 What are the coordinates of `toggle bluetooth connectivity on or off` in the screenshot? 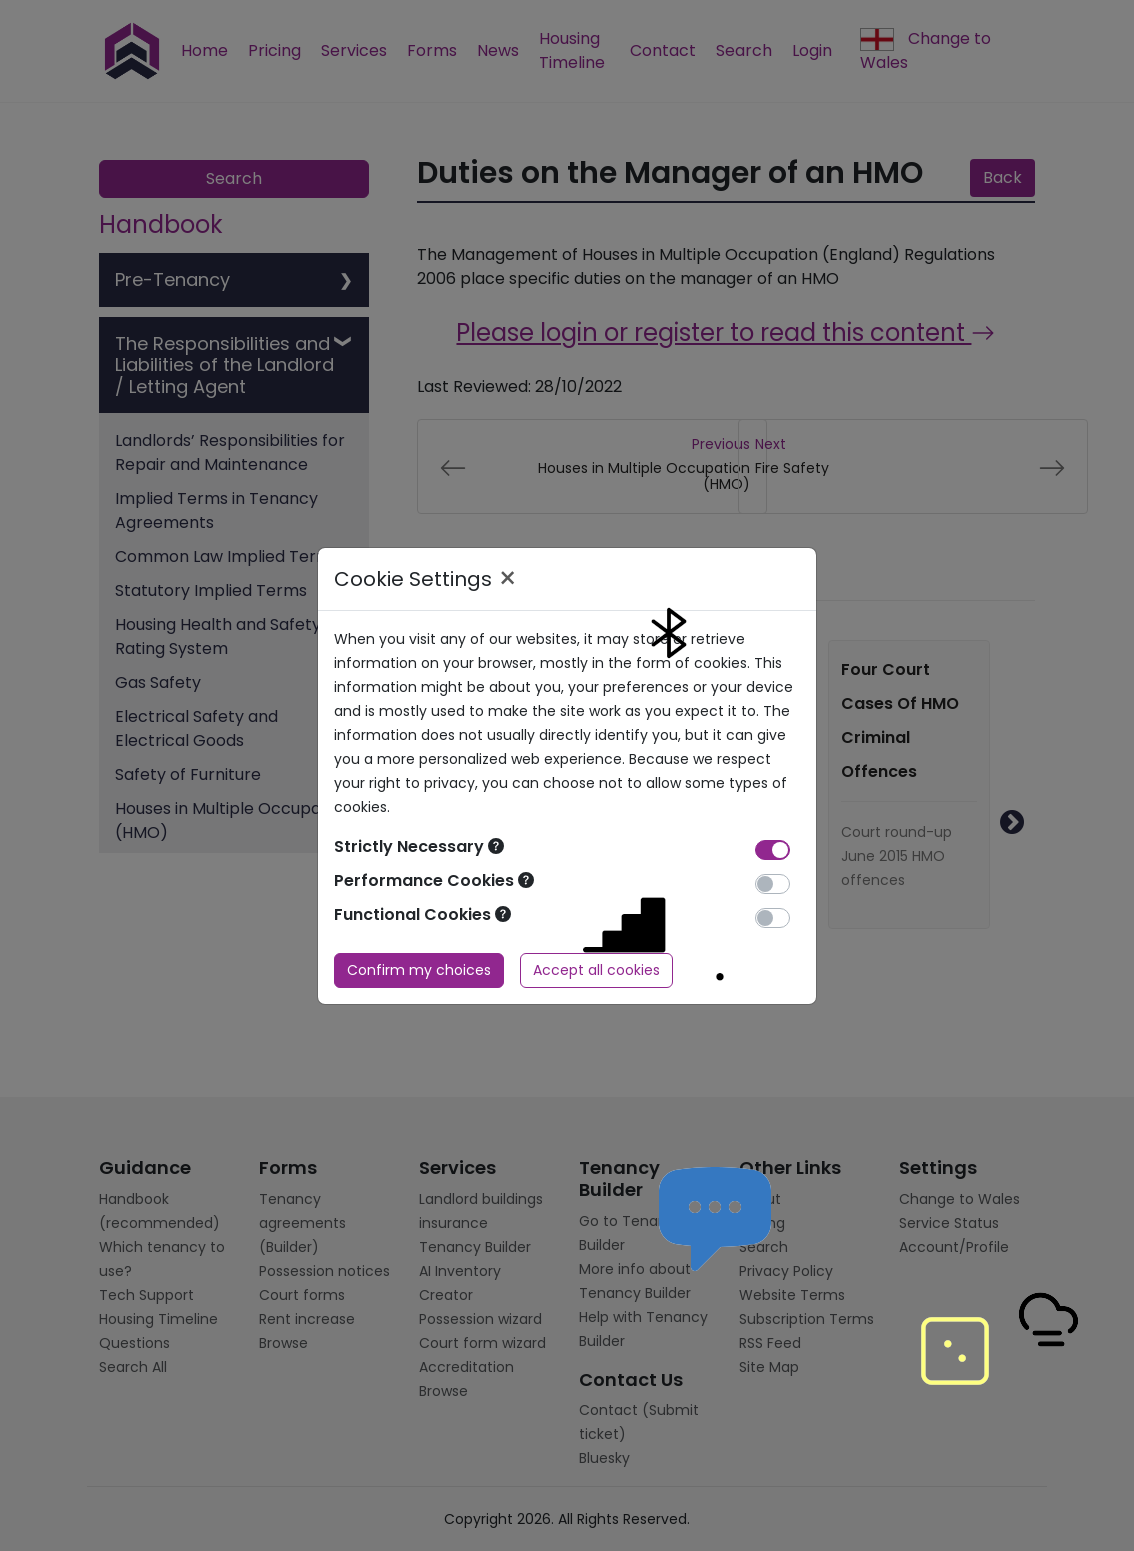 It's located at (669, 633).